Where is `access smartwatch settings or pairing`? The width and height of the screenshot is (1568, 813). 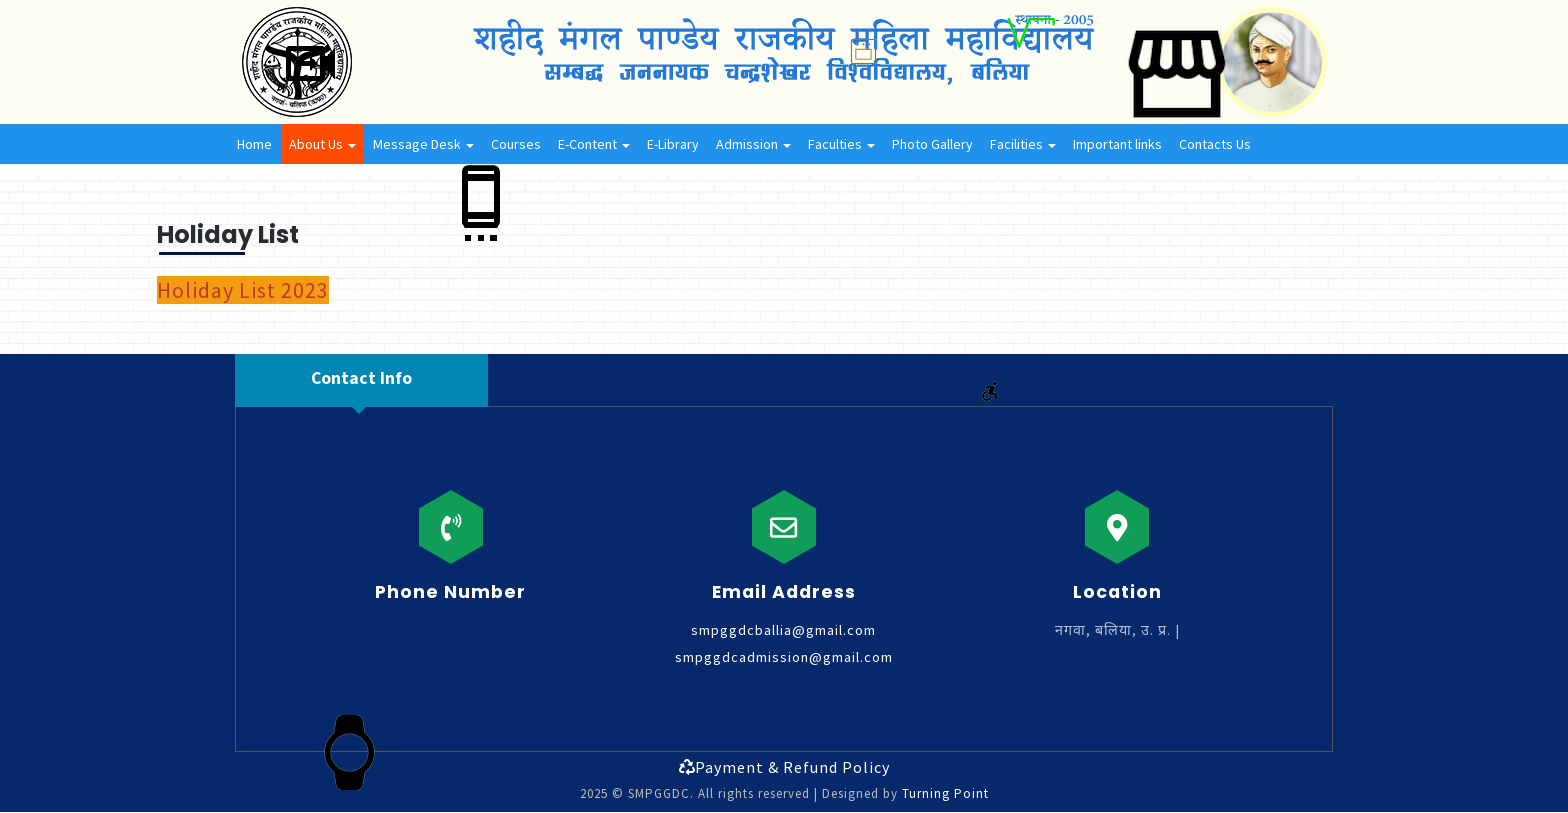 access smartwatch settings or pairing is located at coordinates (349, 752).